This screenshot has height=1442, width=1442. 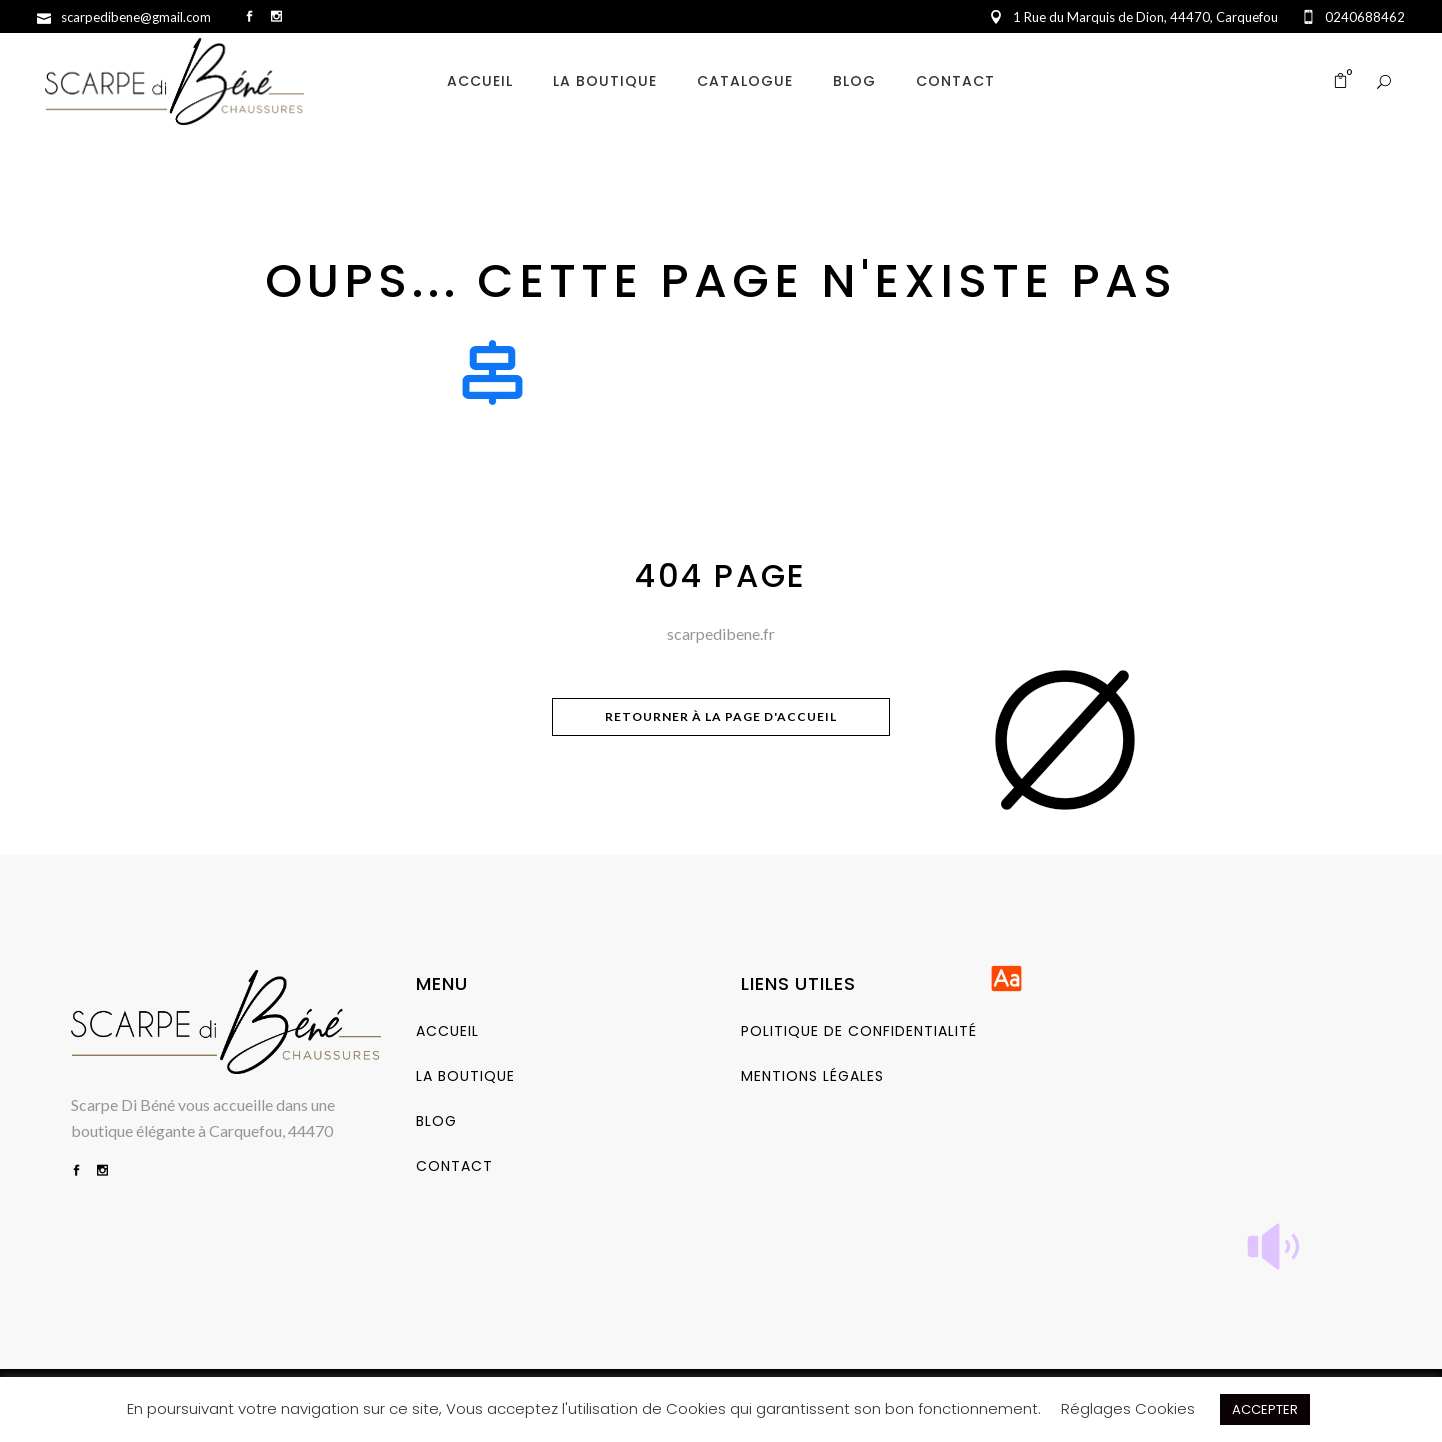 What do you see at coordinates (1272, 1246) in the screenshot?
I see `volume is set to high` at bounding box center [1272, 1246].